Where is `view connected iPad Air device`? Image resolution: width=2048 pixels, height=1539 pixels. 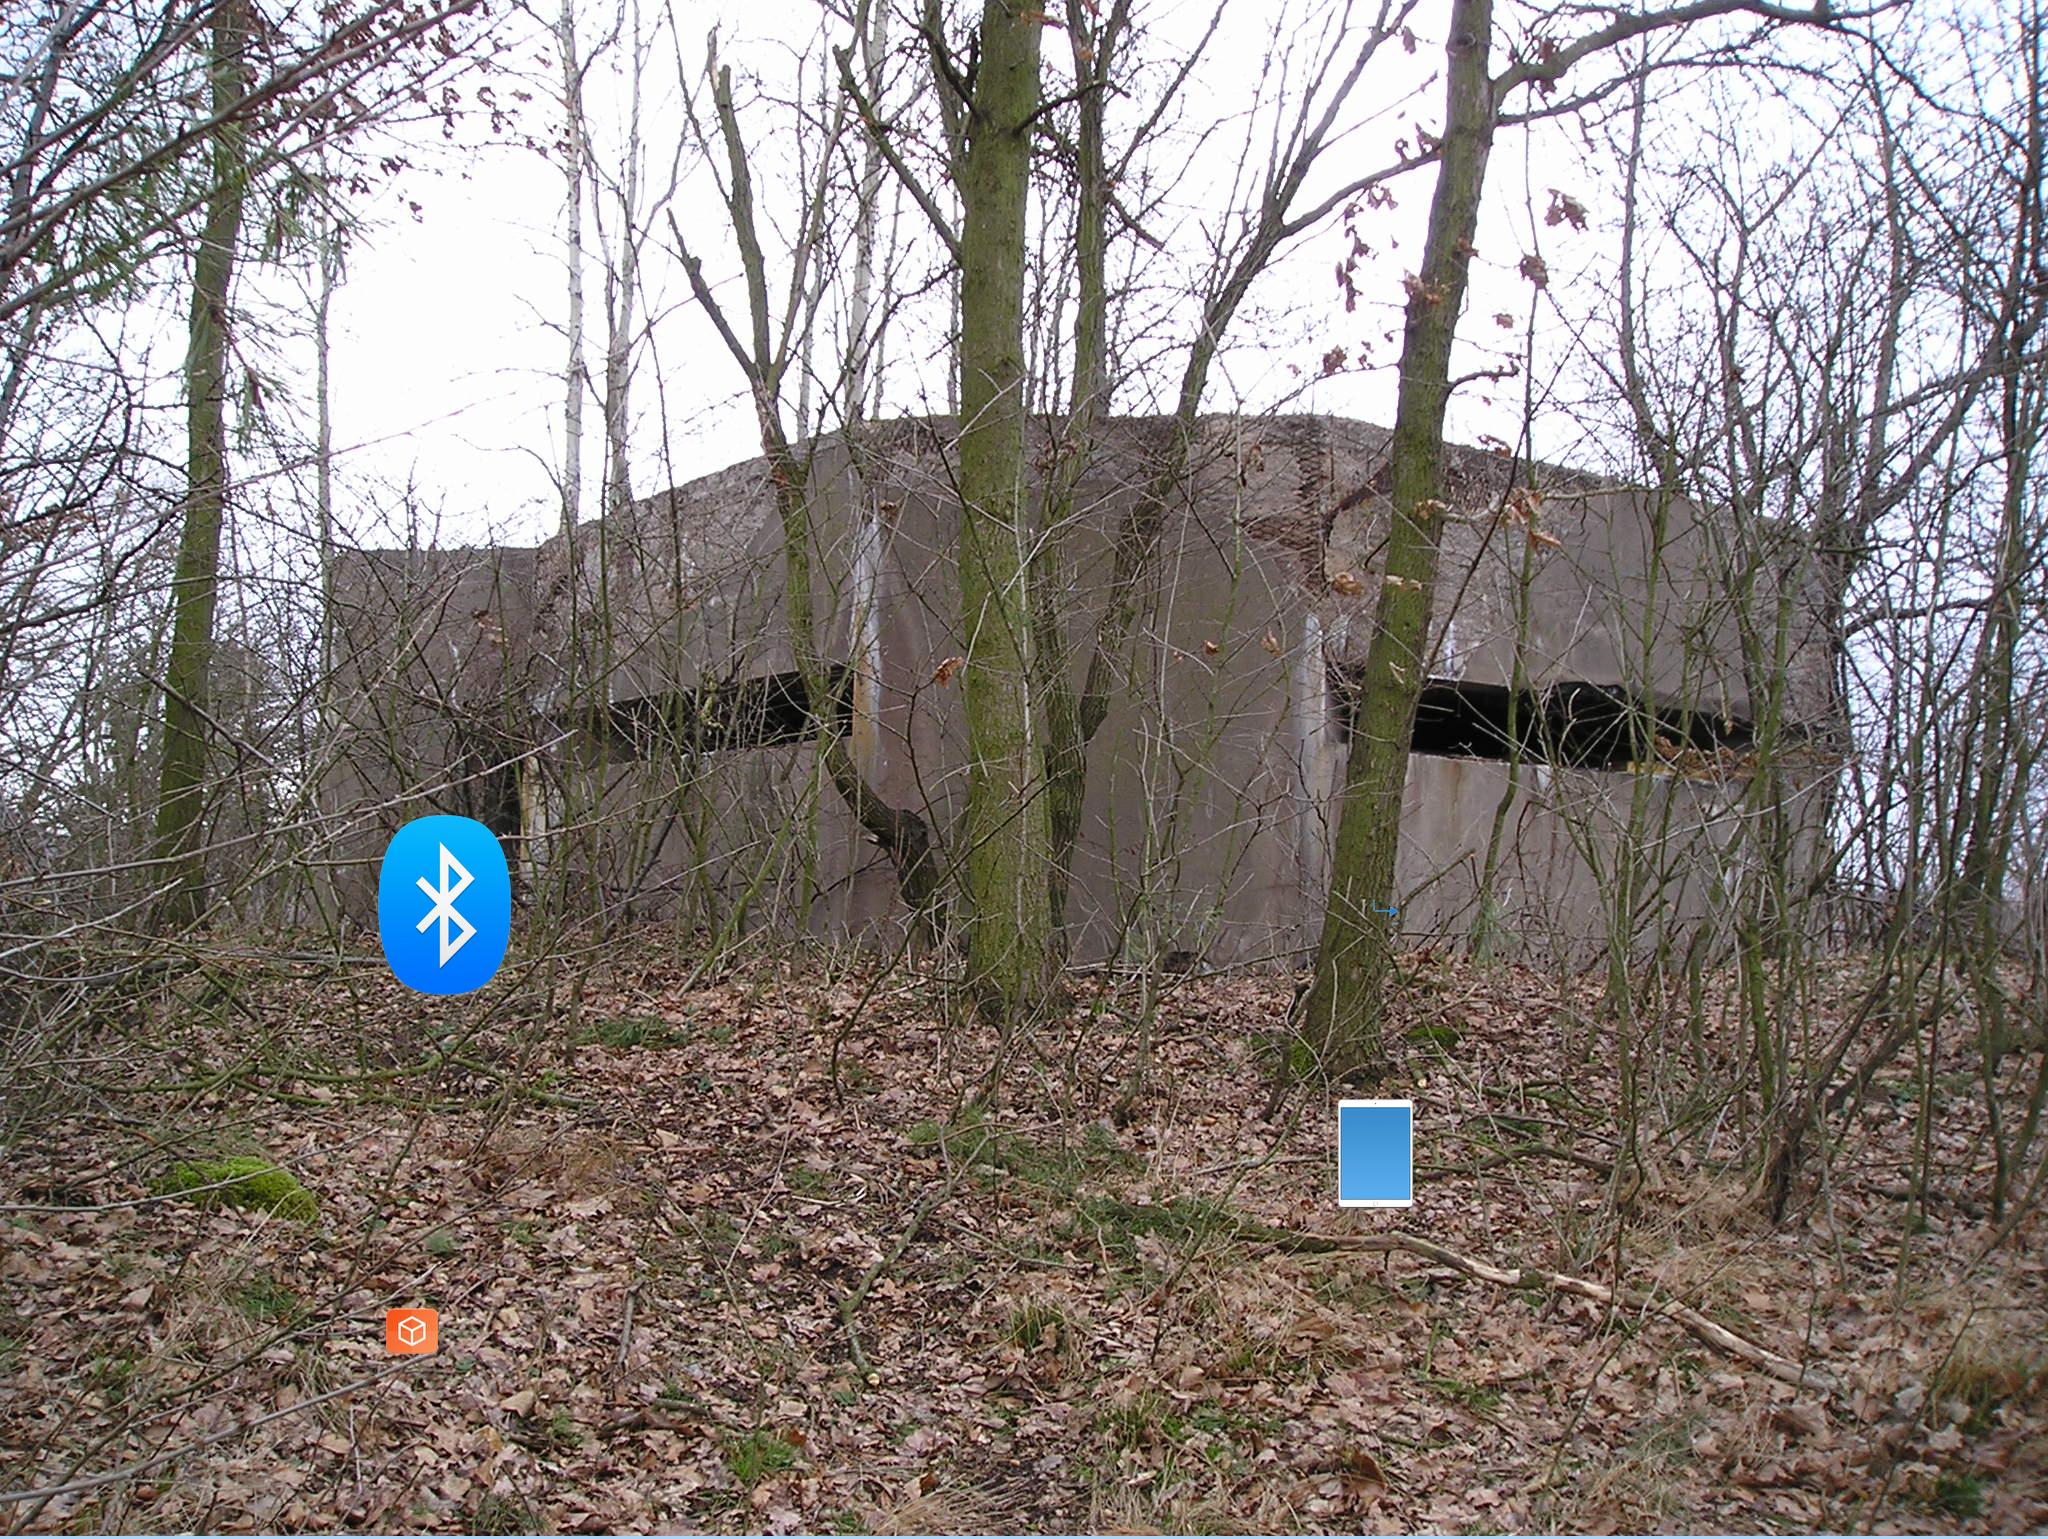
view connected iPad Air device is located at coordinates (1375, 1154).